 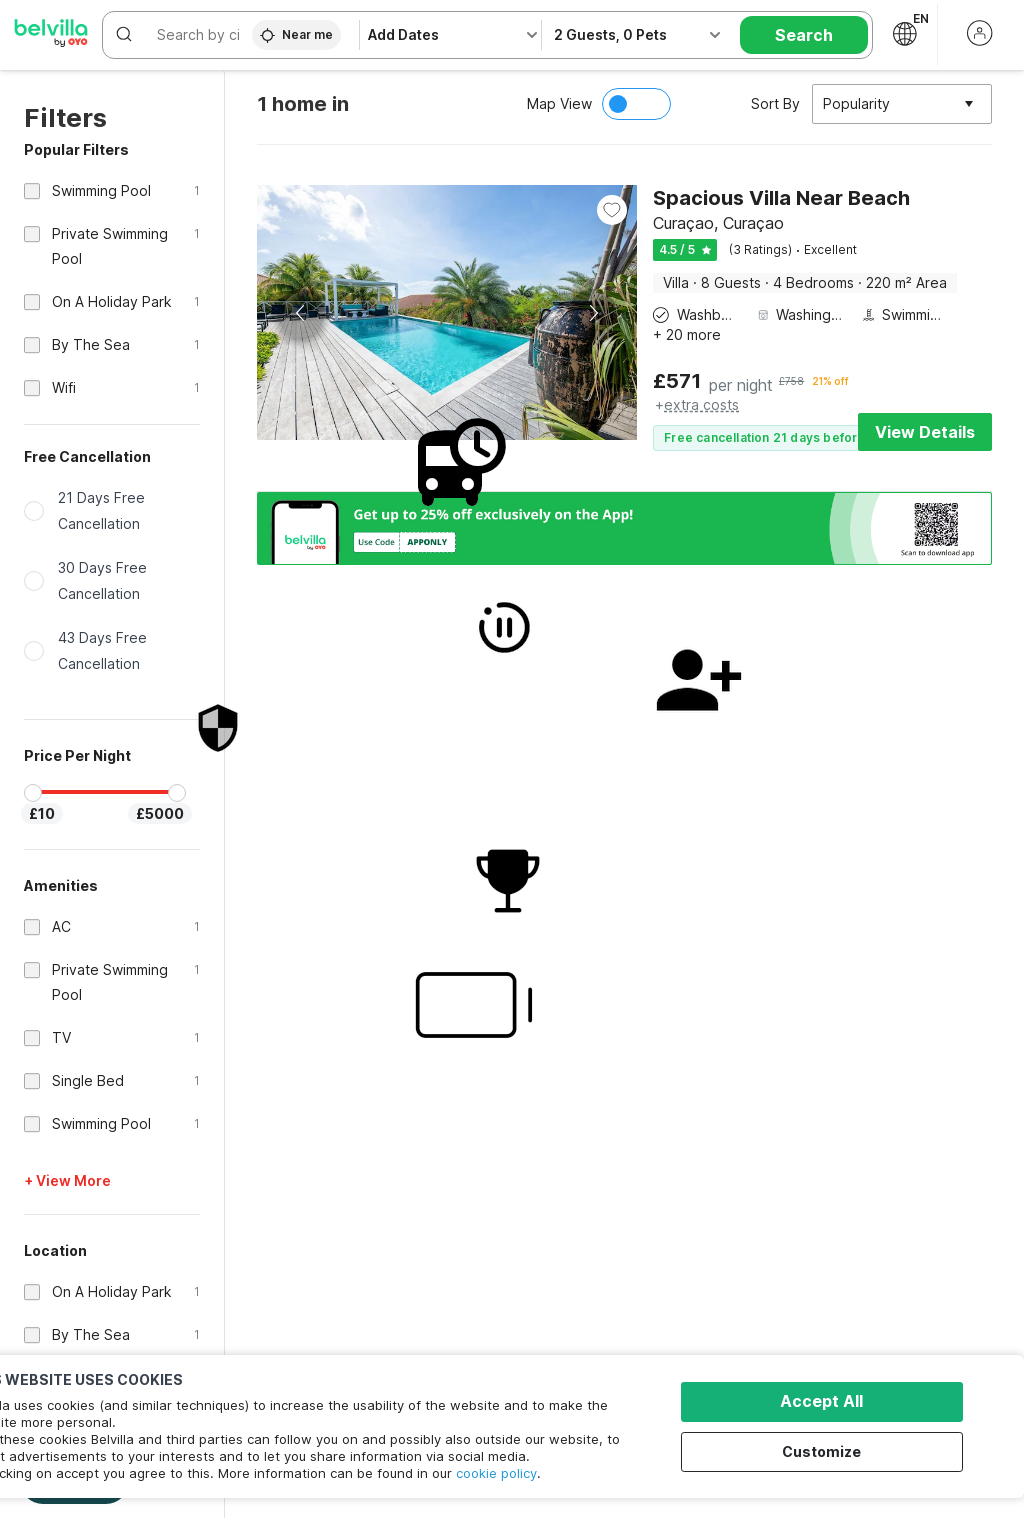 I want to click on motion photo playback is paused, so click(x=504, y=627).